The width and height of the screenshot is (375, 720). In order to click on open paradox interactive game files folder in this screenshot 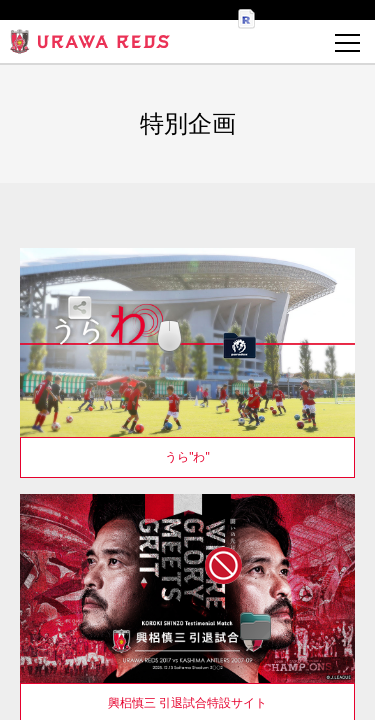, I will do `click(239, 346)`.